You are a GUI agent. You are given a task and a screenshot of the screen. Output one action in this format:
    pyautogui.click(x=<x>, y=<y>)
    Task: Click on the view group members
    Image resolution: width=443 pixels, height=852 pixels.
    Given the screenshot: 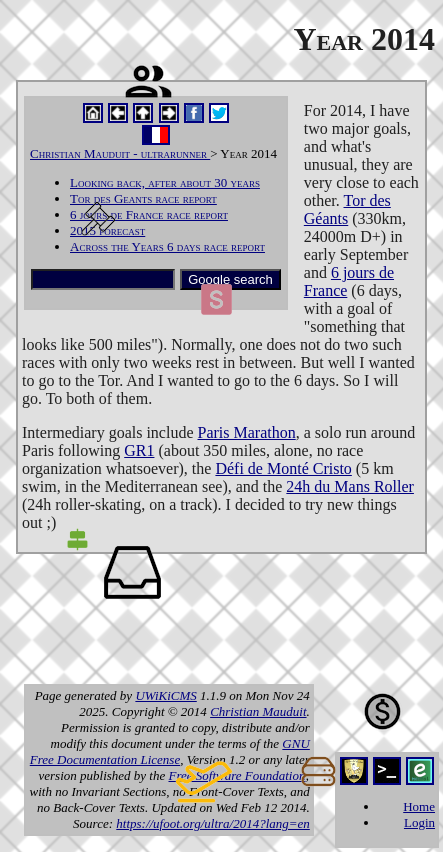 What is the action you would take?
    pyautogui.click(x=148, y=81)
    